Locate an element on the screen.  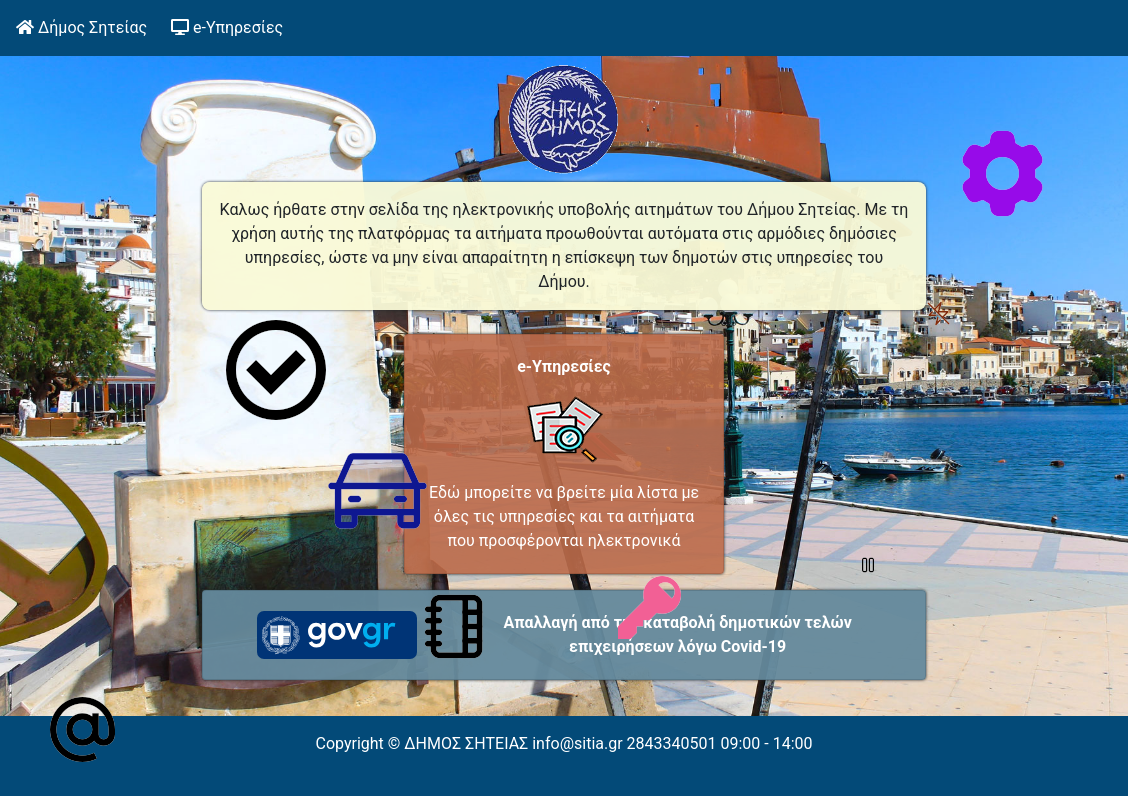
stretch or resize content vertically is located at coordinates (868, 565).